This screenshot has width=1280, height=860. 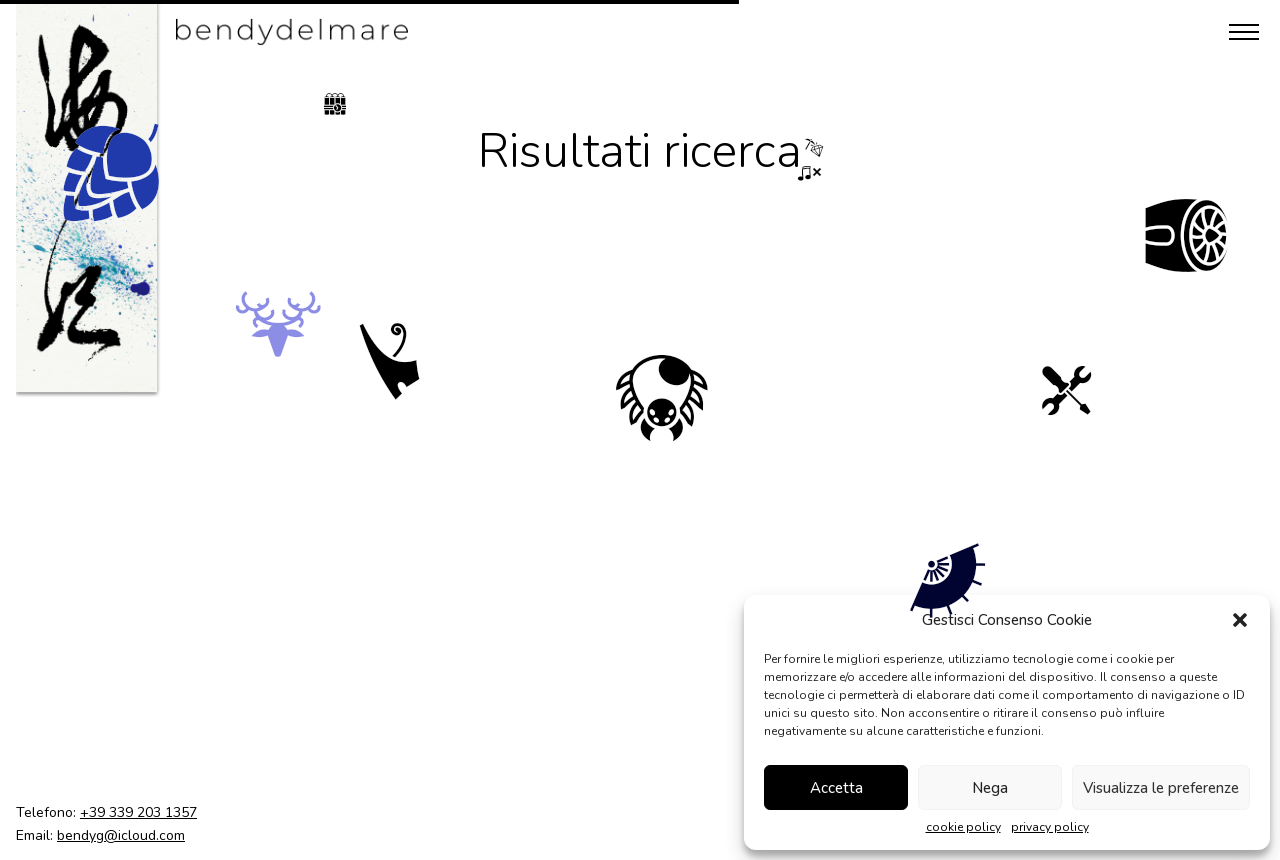 I want to click on access turbine or engine controls, so click(x=1186, y=235).